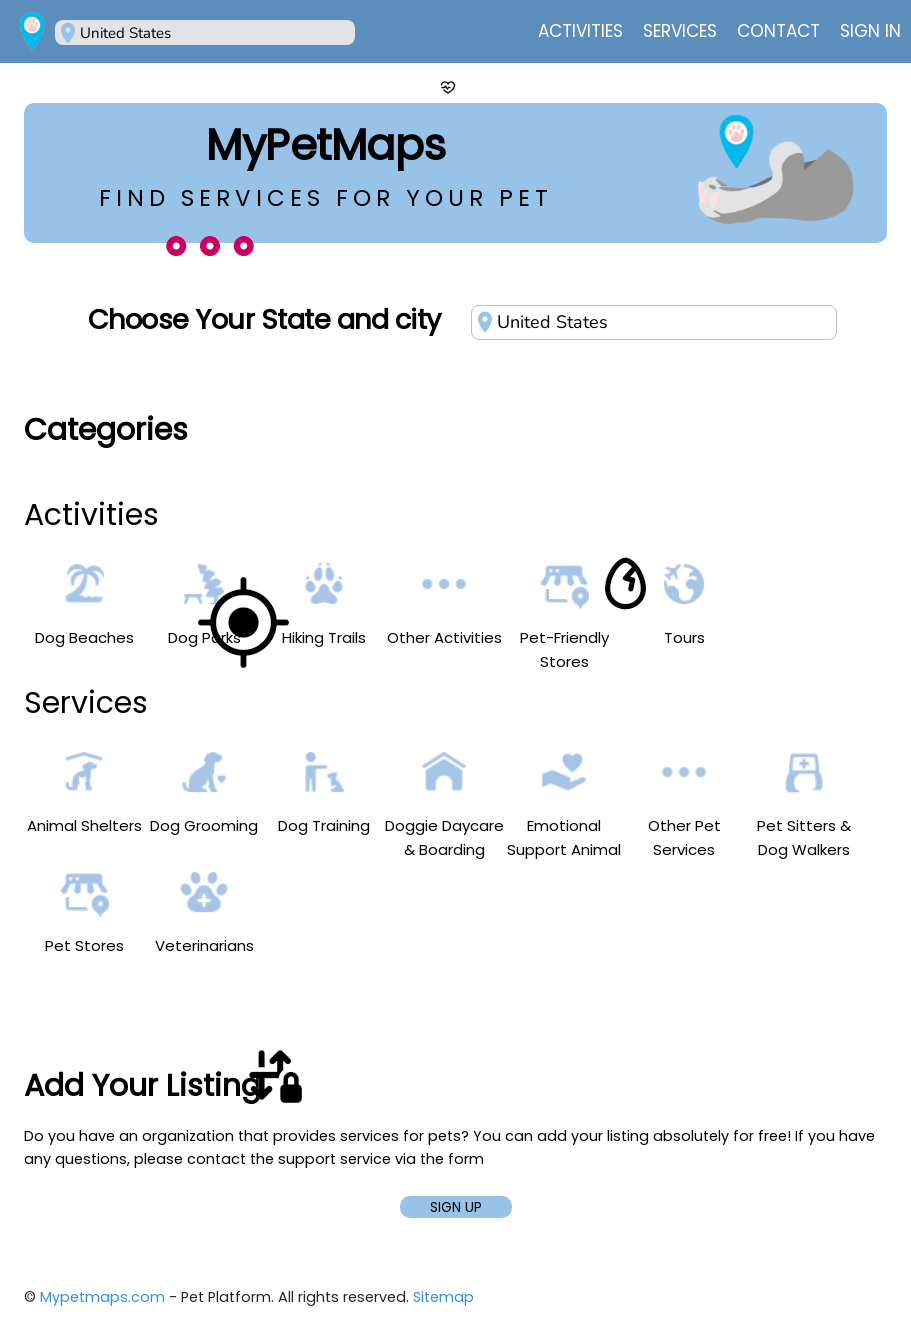  I want to click on access more options or actions, so click(210, 246).